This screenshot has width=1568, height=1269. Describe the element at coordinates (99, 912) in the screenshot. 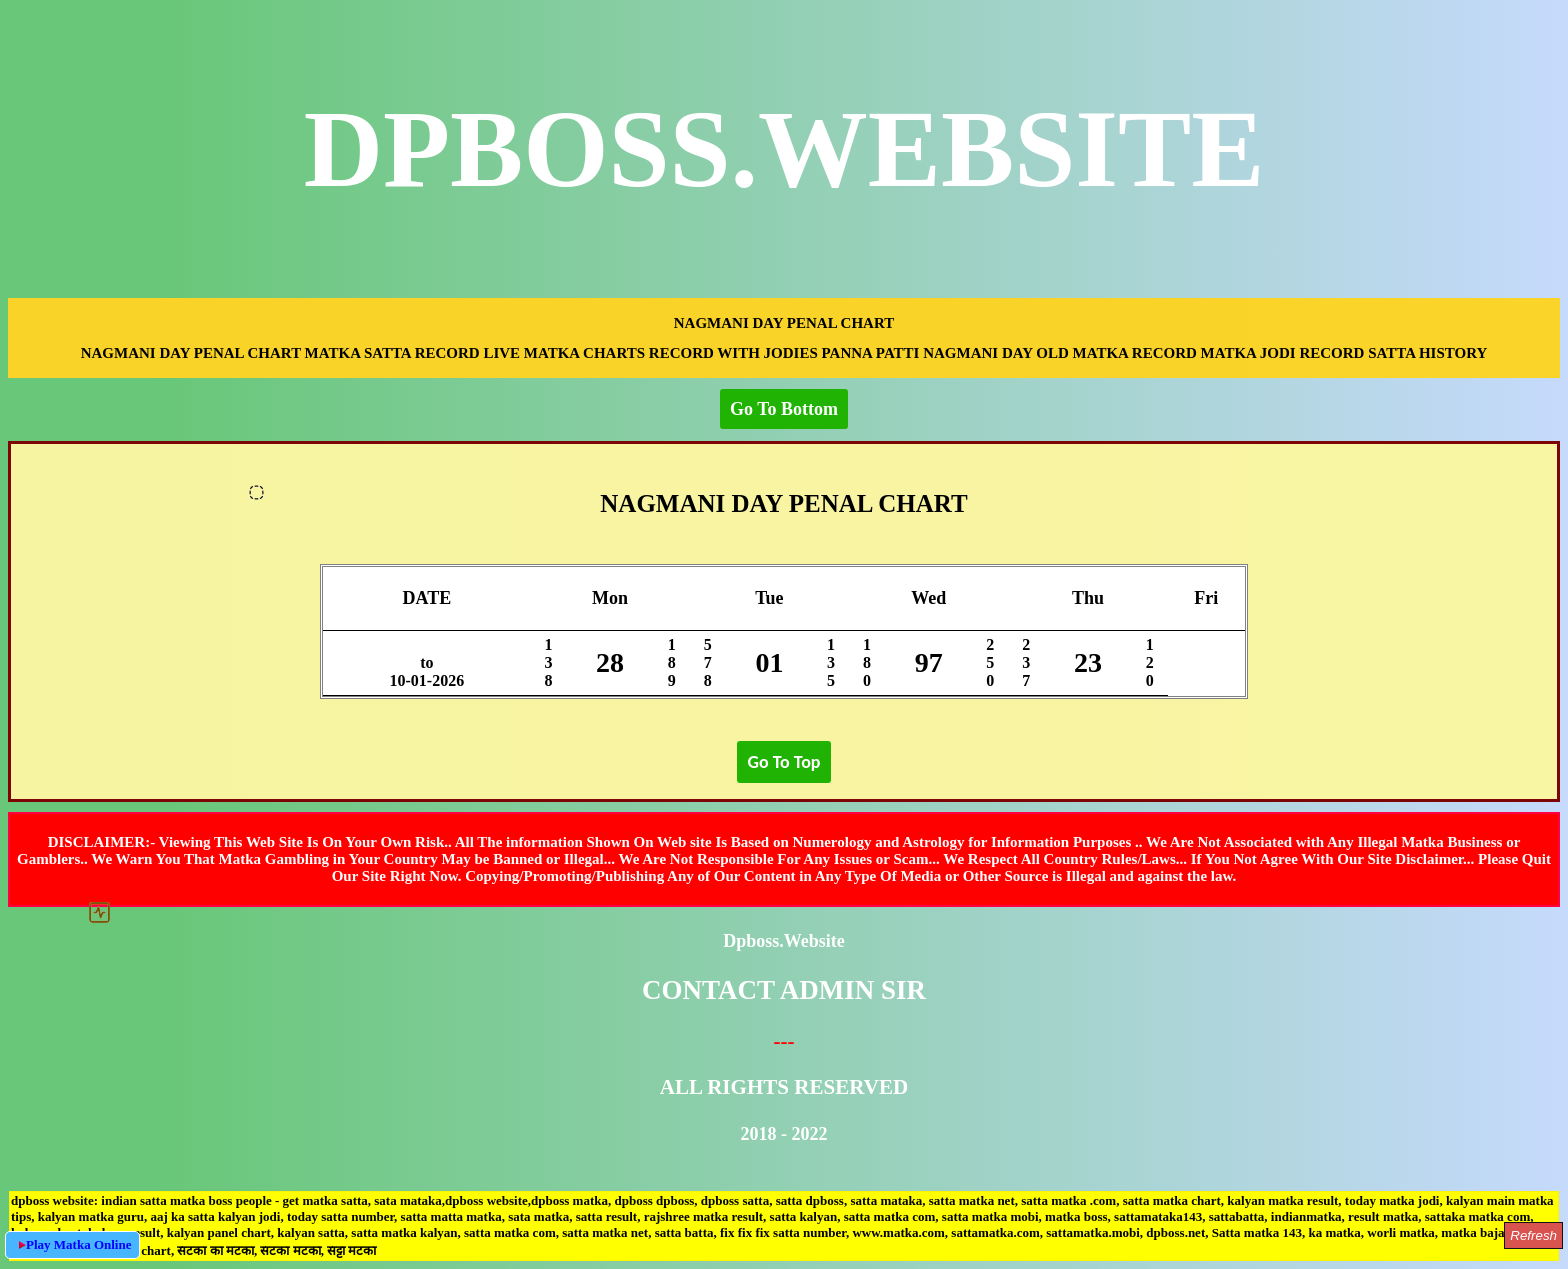

I see `view activity or system status` at that location.